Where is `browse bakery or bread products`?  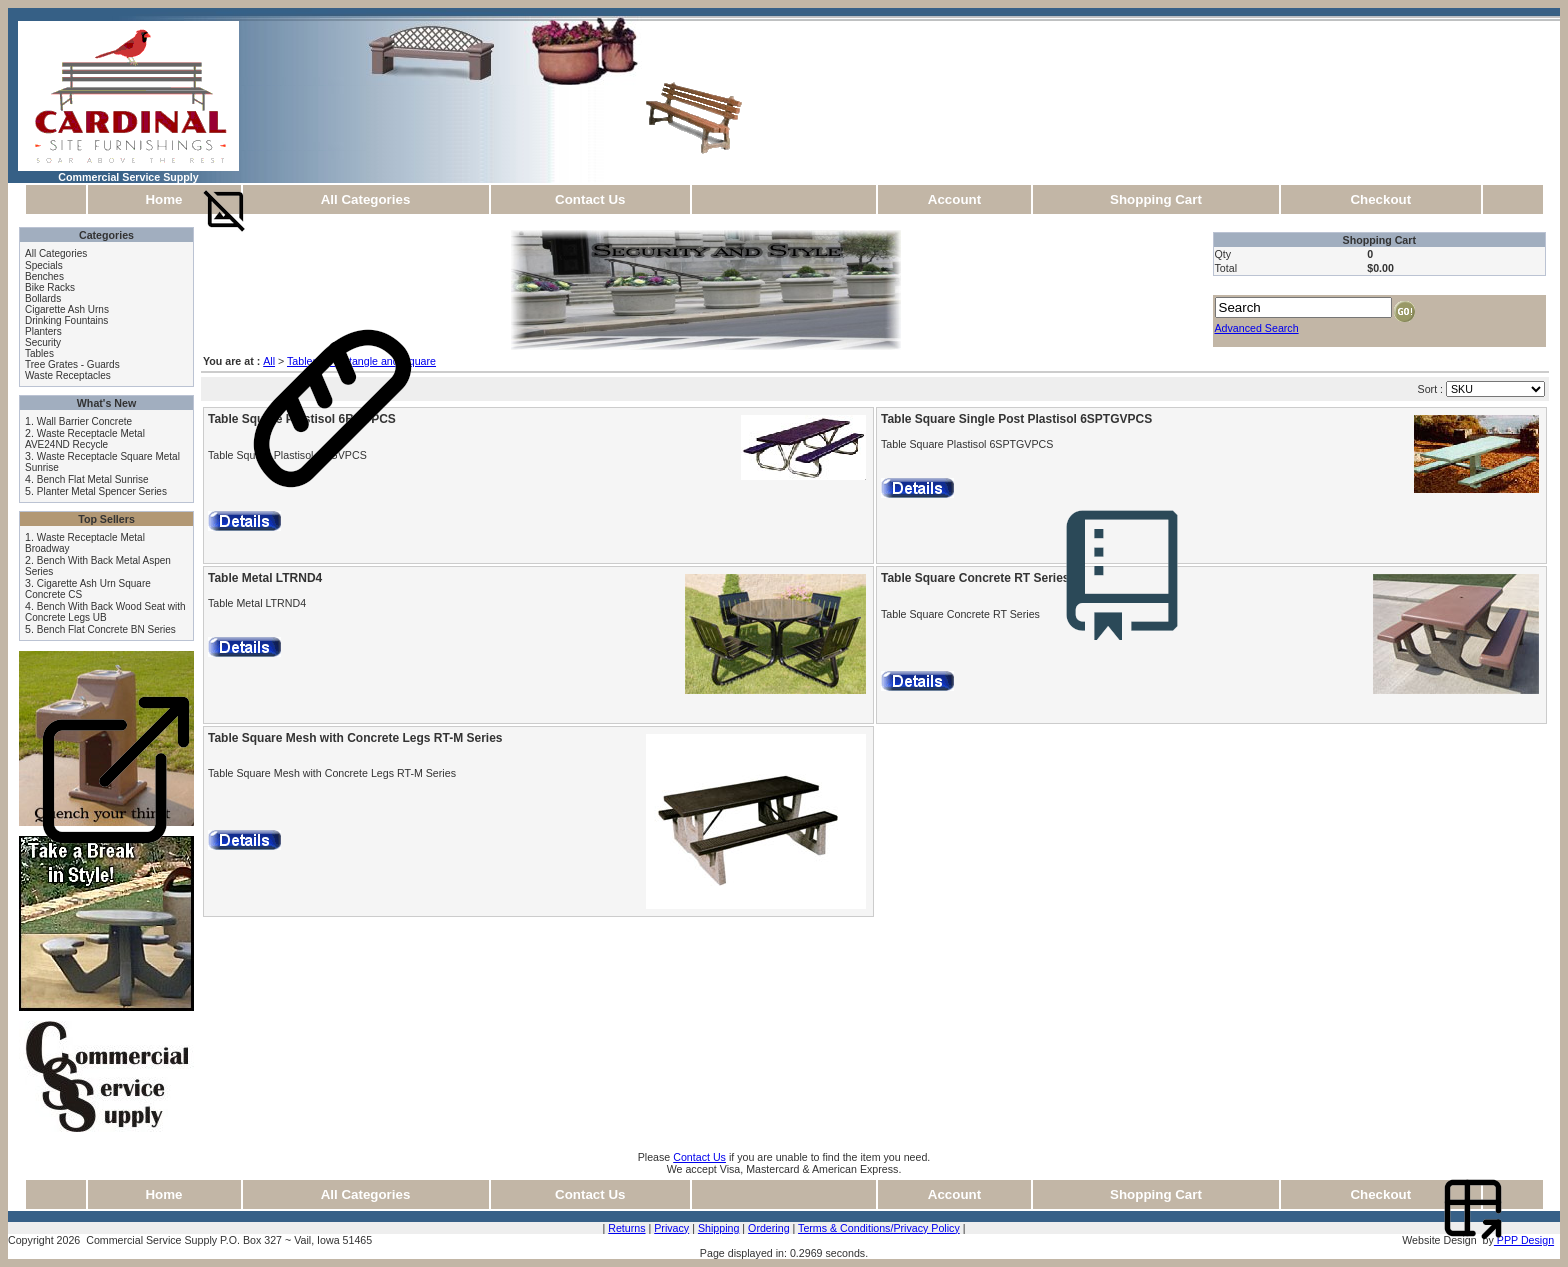 browse bakery or bread products is located at coordinates (332, 408).